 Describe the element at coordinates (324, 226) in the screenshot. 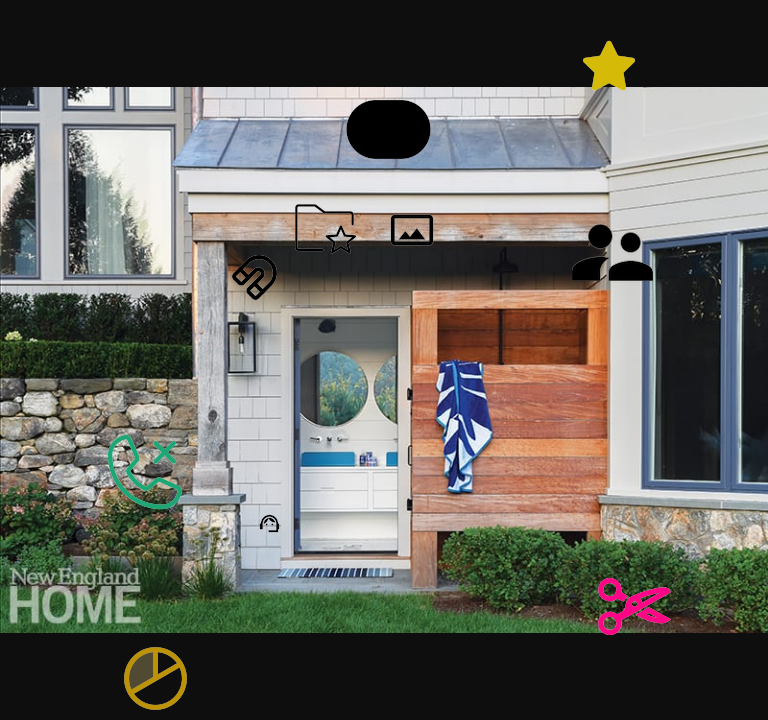

I see `access your starred or favorite folders` at that location.